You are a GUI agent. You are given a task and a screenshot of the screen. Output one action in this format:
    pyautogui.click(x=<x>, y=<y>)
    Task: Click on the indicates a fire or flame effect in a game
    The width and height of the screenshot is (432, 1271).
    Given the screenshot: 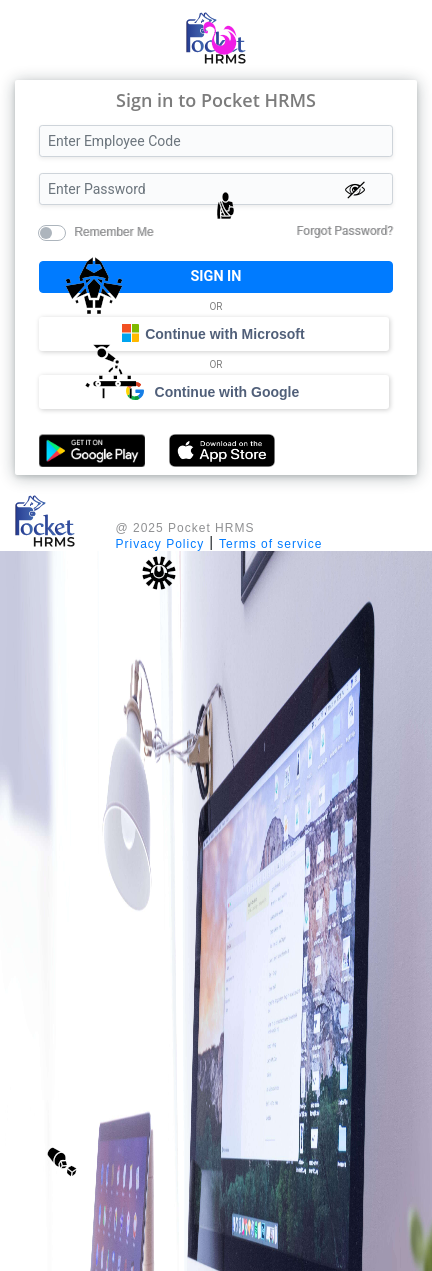 What is the action you would take?
    pyautogui.click(x=220, y=38)
    